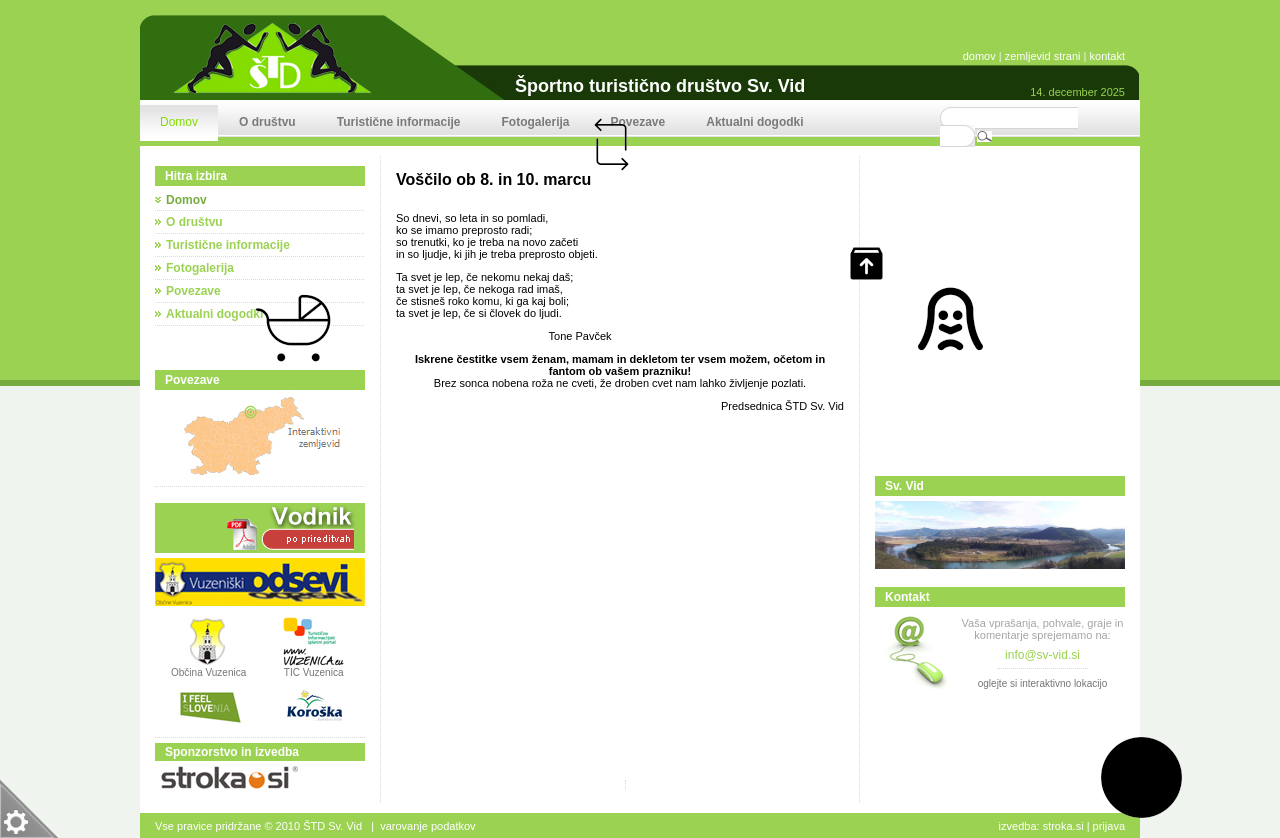 This screenshot has height=838, width=1280. Describe the element at coordinates (294, 325) in the screenshot. I see `access baby or parenting-related features` at that location.